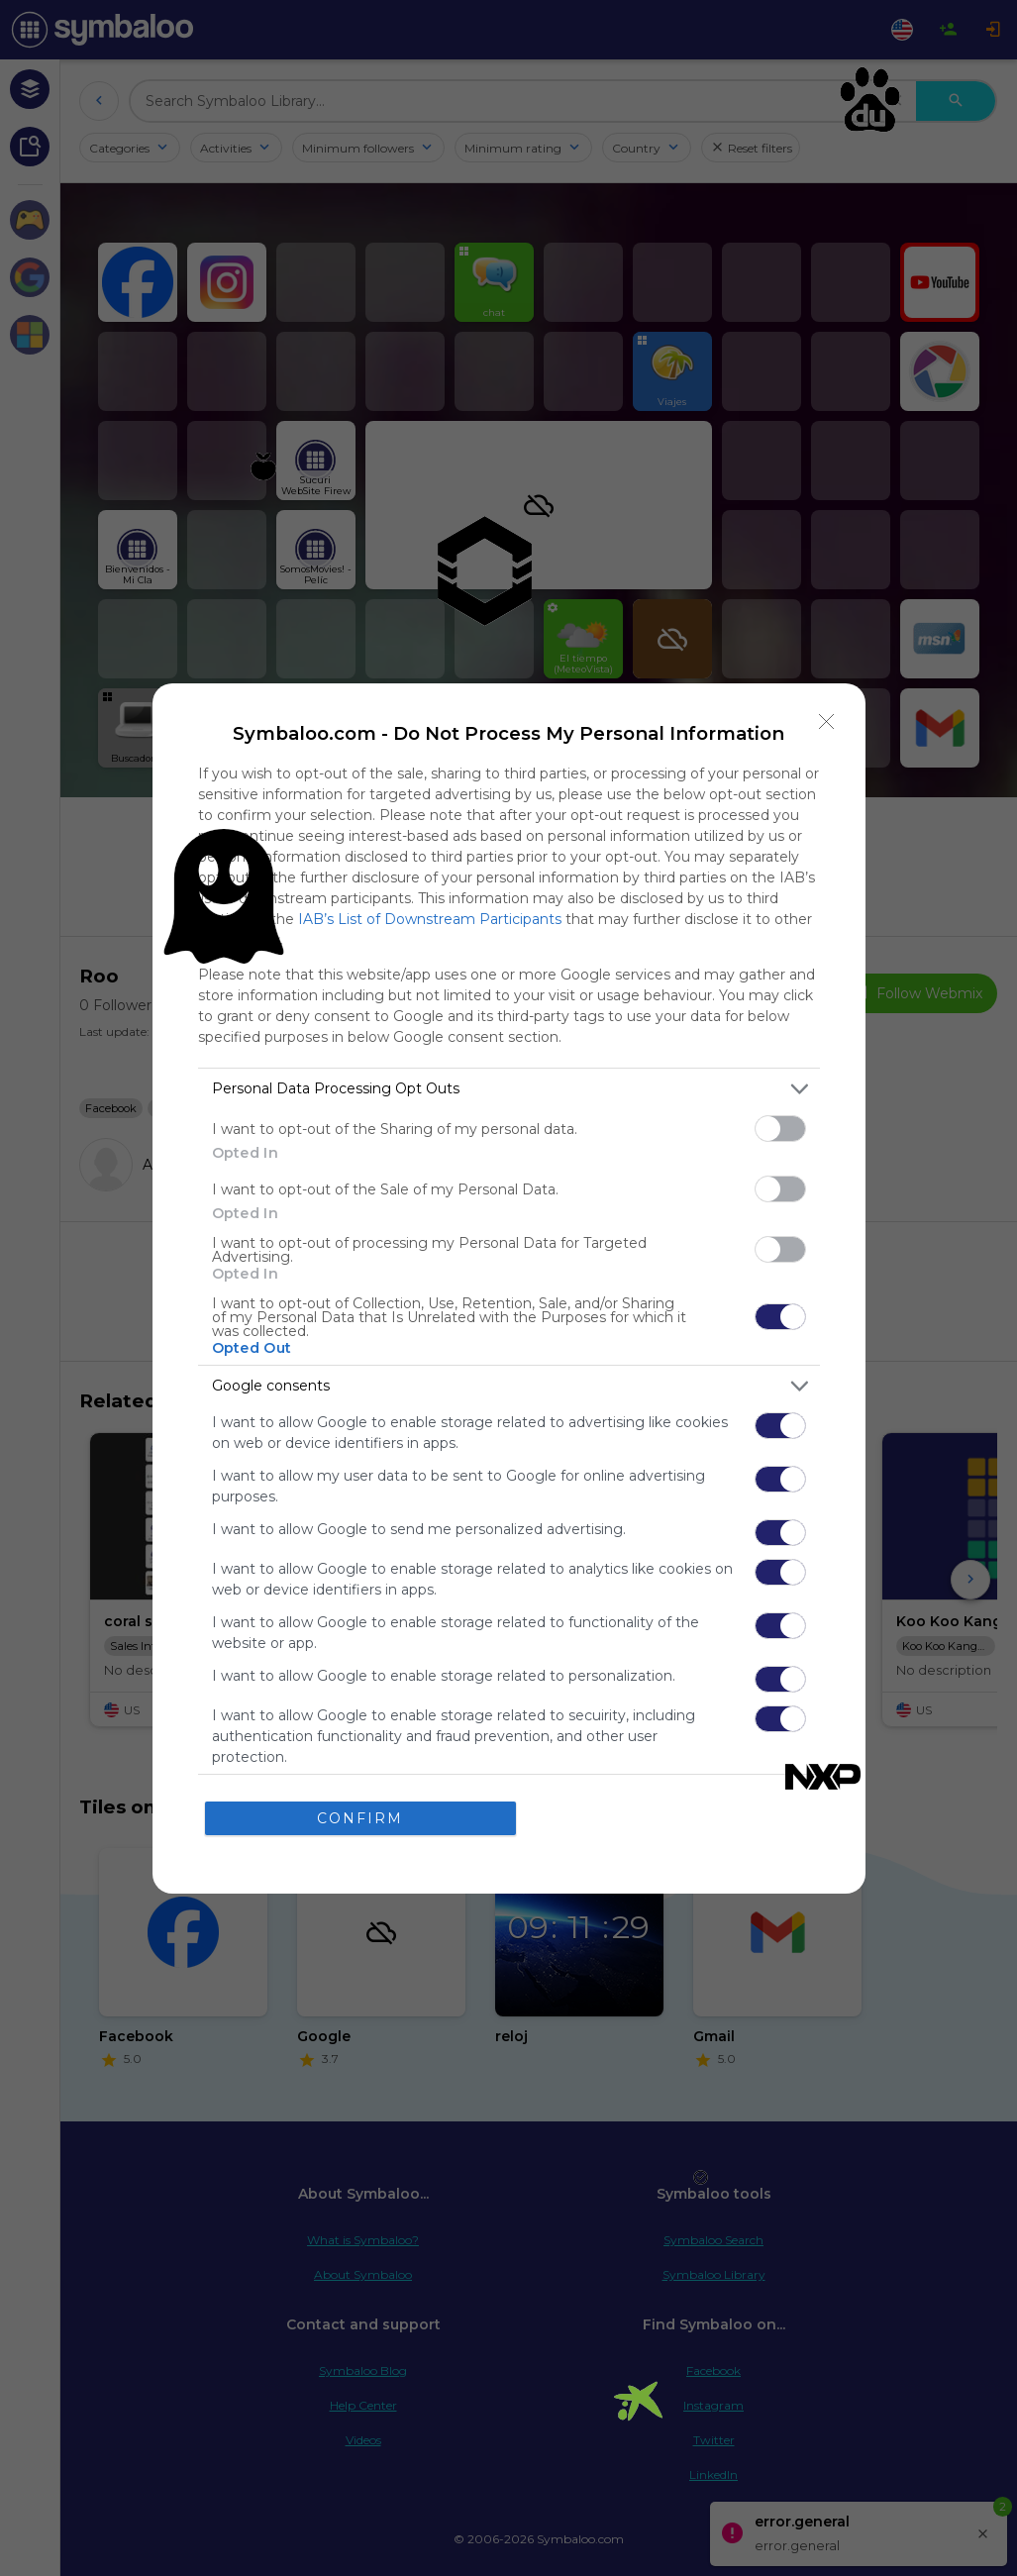 The image size is (1017, 2576). Describe the element at coordinates (484, 570) in the screenshot. I see `navigate to fugacloud services` at that location.